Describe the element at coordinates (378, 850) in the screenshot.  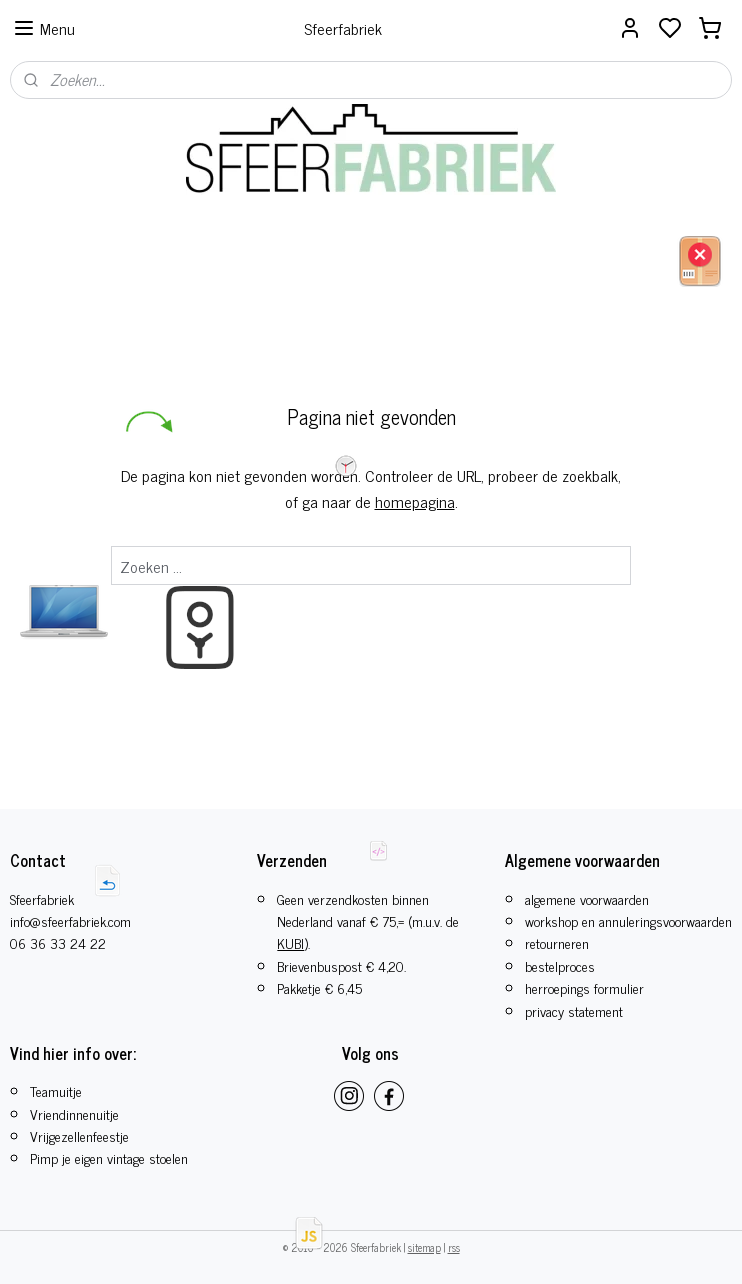
I see `an xml file type indicator` at that location.